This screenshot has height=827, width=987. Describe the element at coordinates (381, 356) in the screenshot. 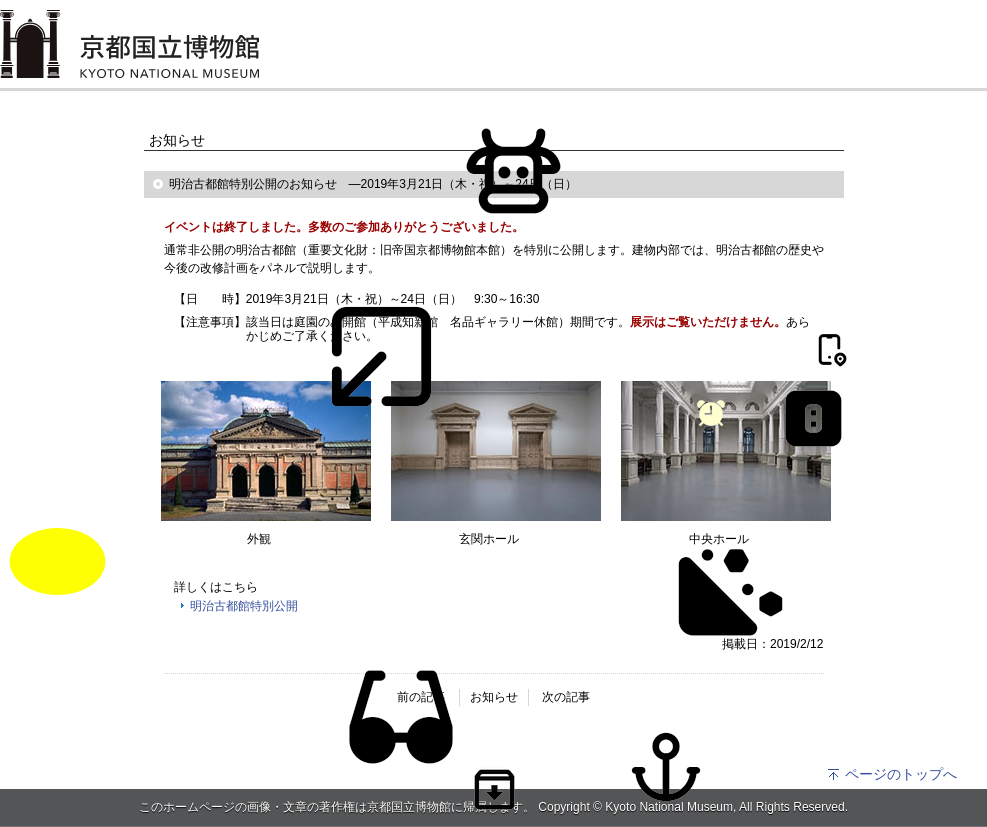

I see `move content outside the current container` at that location.